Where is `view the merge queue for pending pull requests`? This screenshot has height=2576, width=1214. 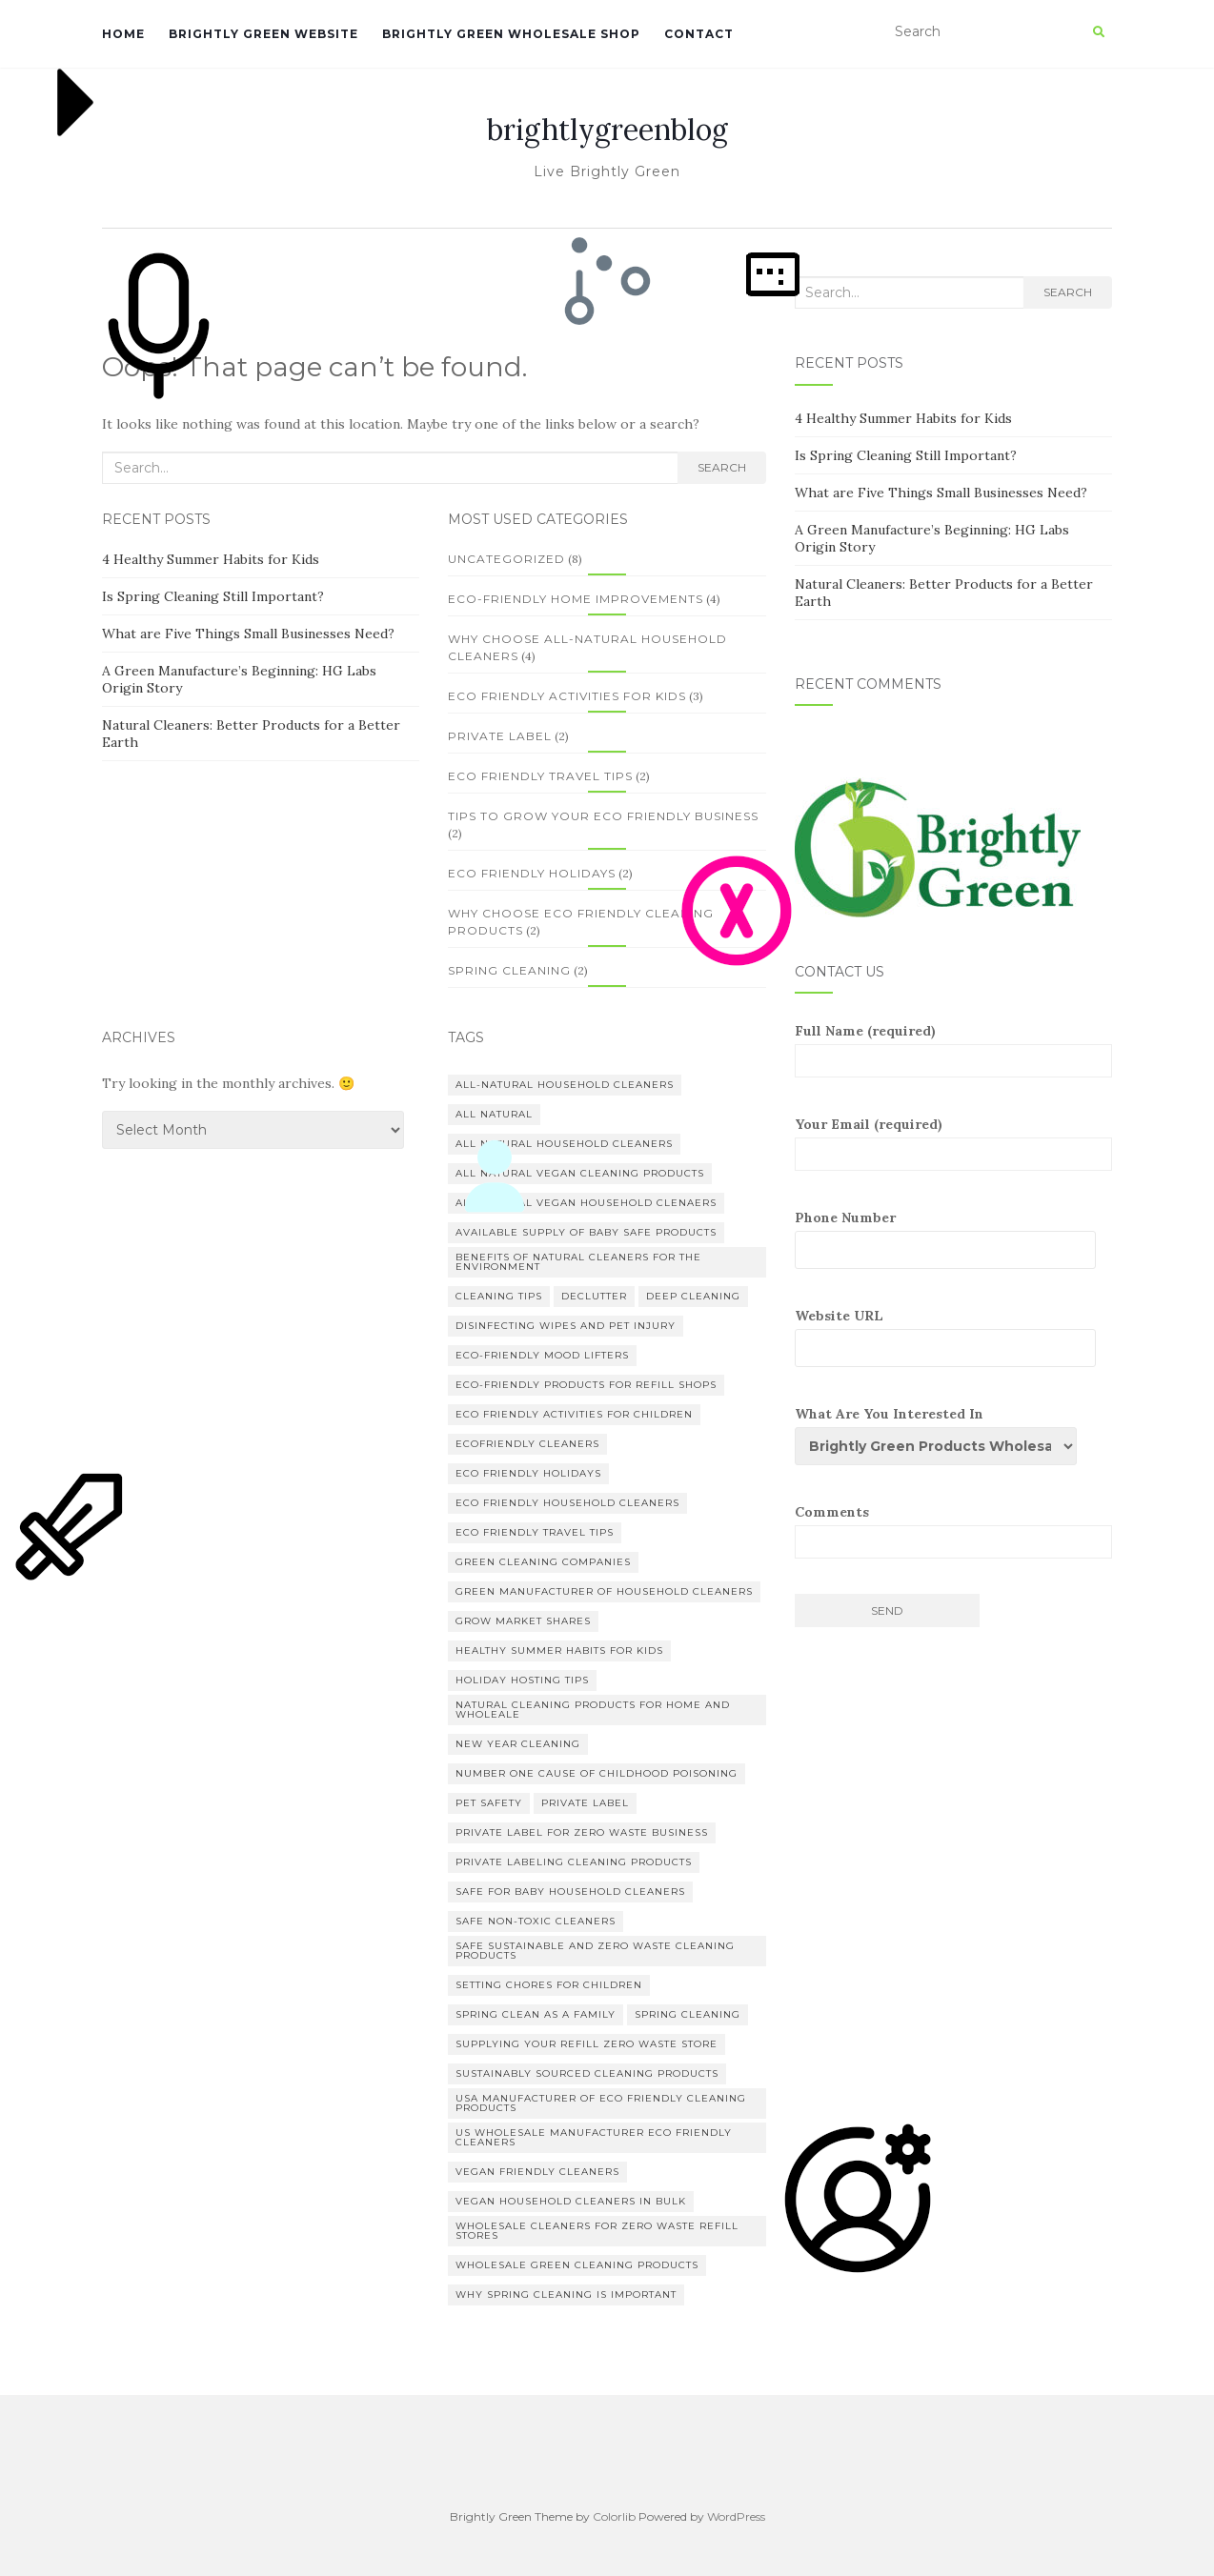 view the merge queue for pending pull requests is located at coordinates (607, 277).